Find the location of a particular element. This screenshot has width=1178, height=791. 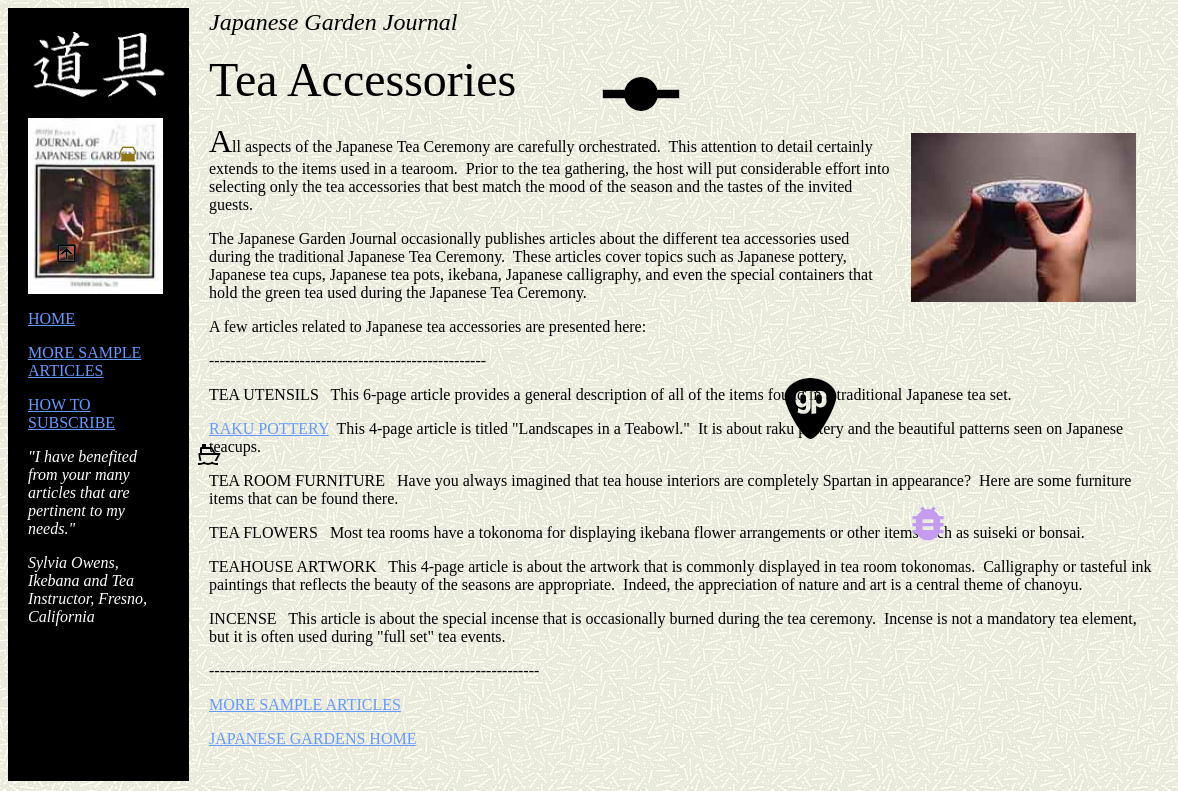

upload a file or content is located at coordinates (66, 253).